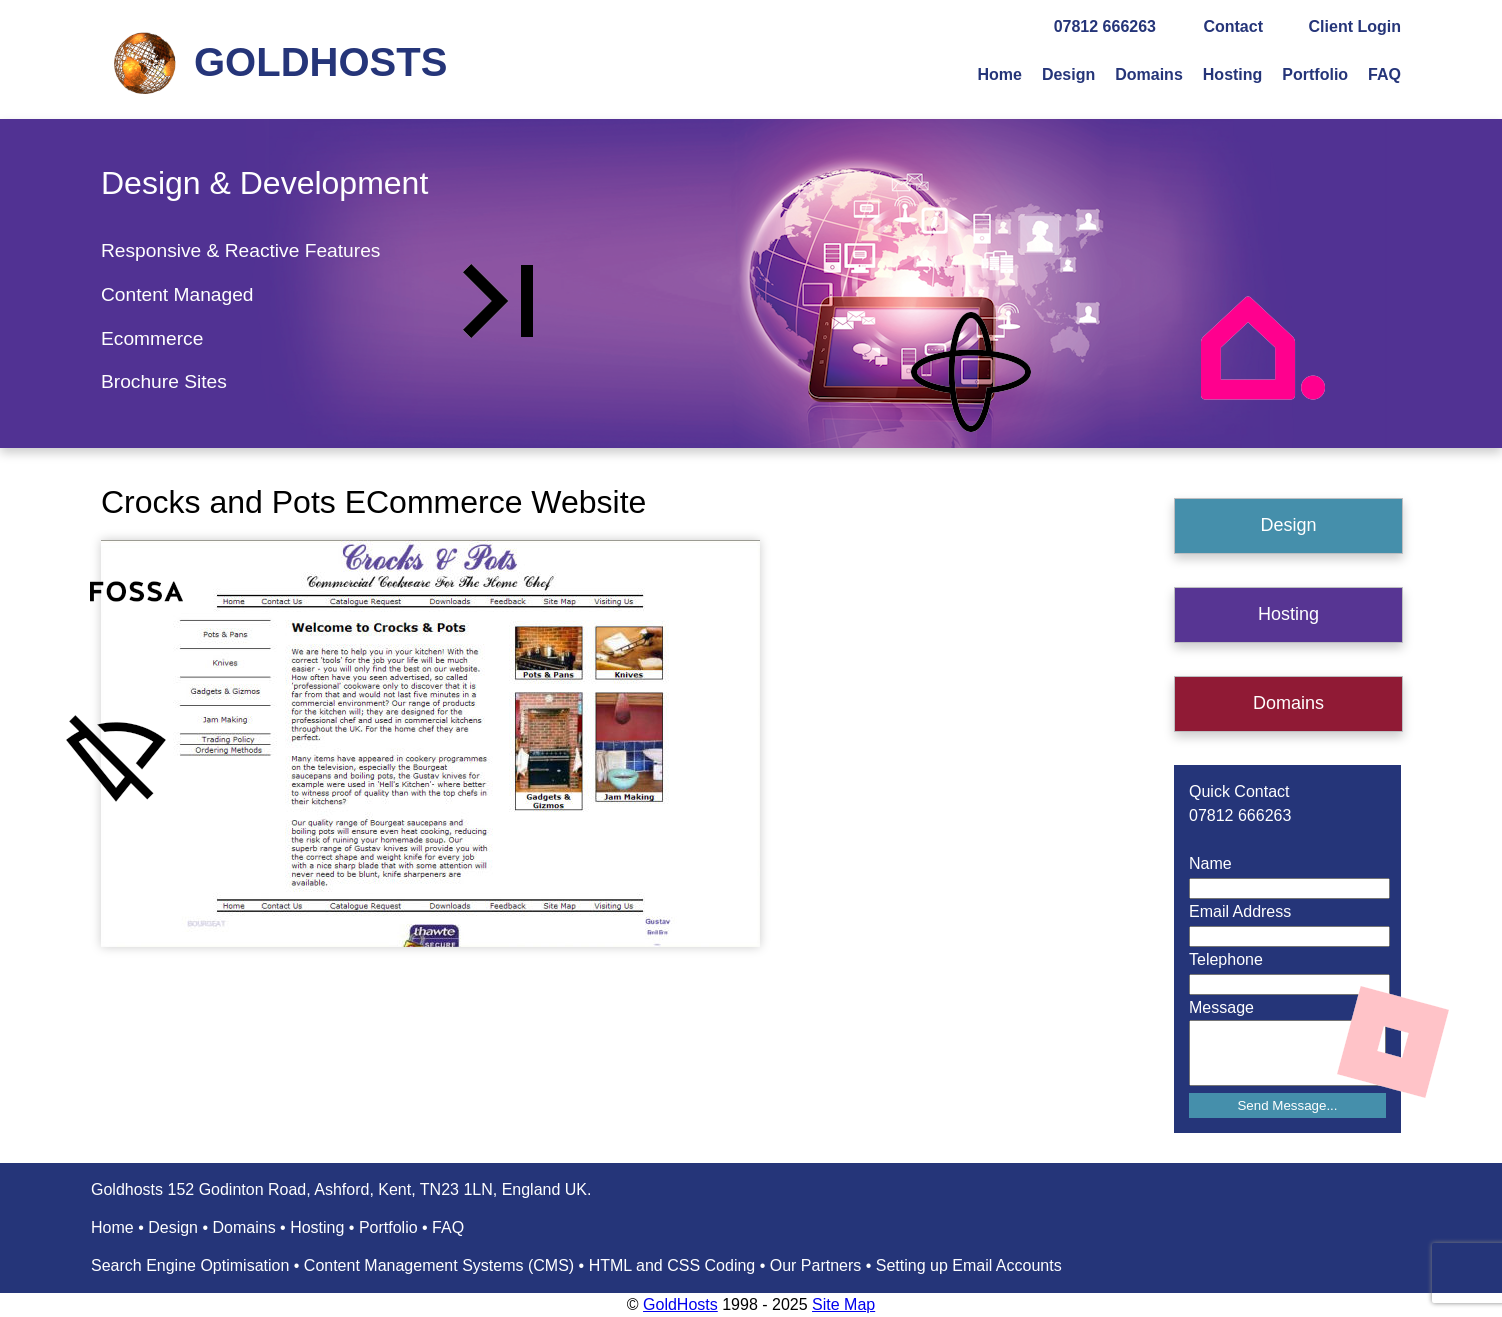 This screenshot has width=1502, height=1317. I want to click on Temporal workflow platform logo, so click(971, 372).